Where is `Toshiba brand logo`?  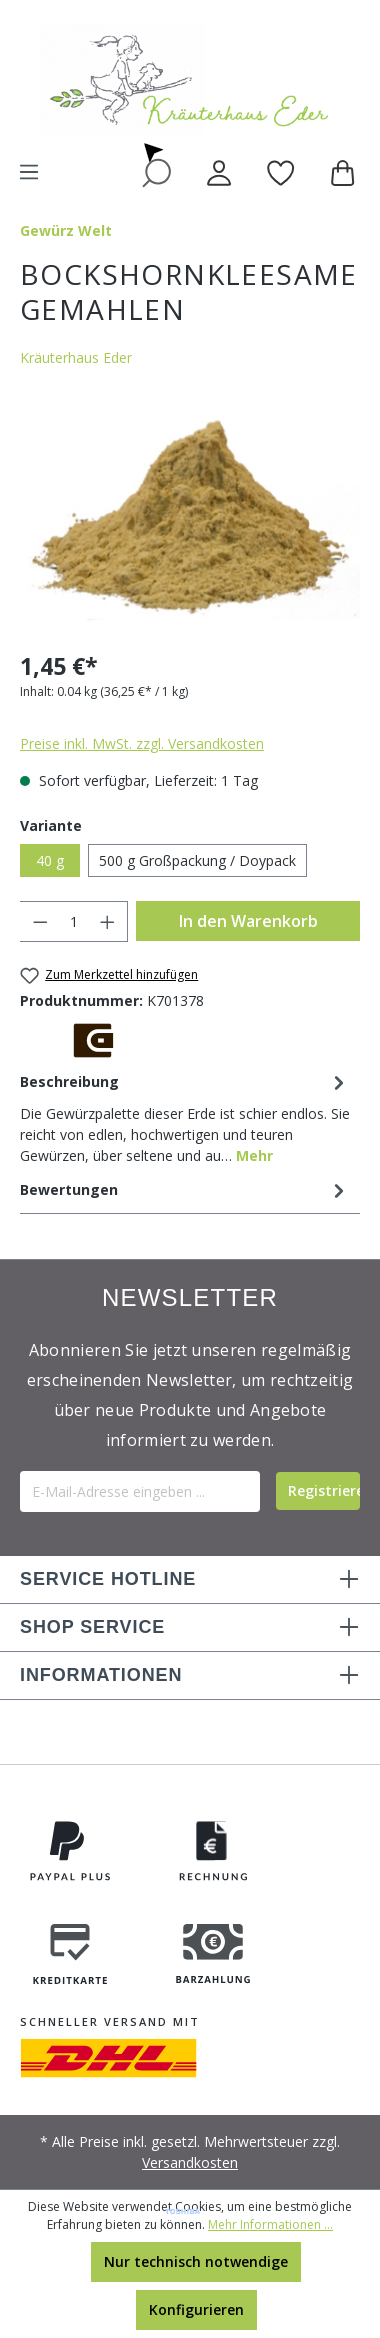
Toshiba brand logo is located at coordinates (182, 2211).